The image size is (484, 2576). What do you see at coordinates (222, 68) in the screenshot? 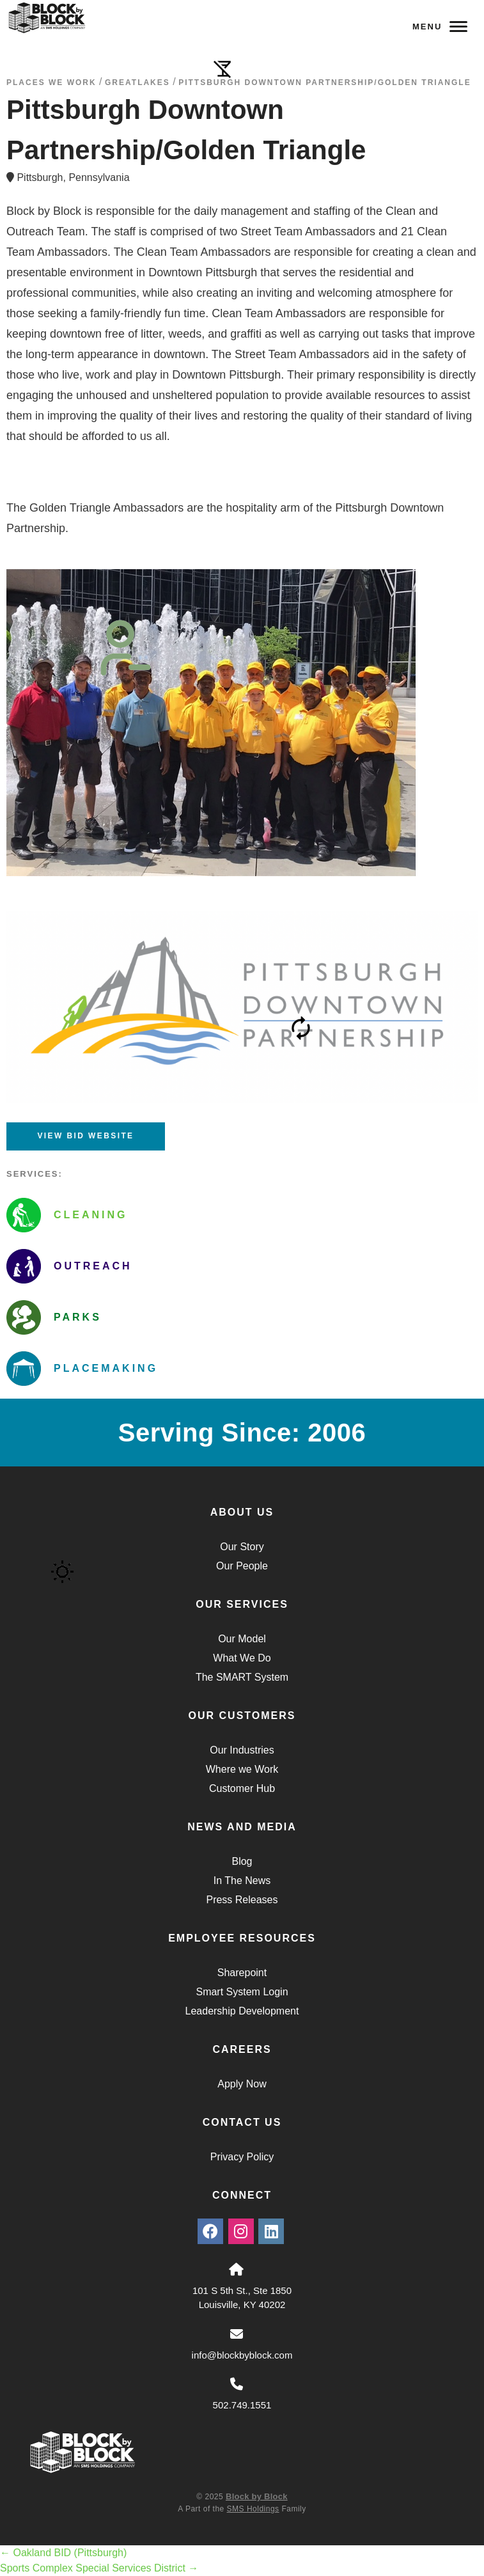
I see `indicates alcohol-free zone or no drinks allowed` at bounding box center [222, 68].